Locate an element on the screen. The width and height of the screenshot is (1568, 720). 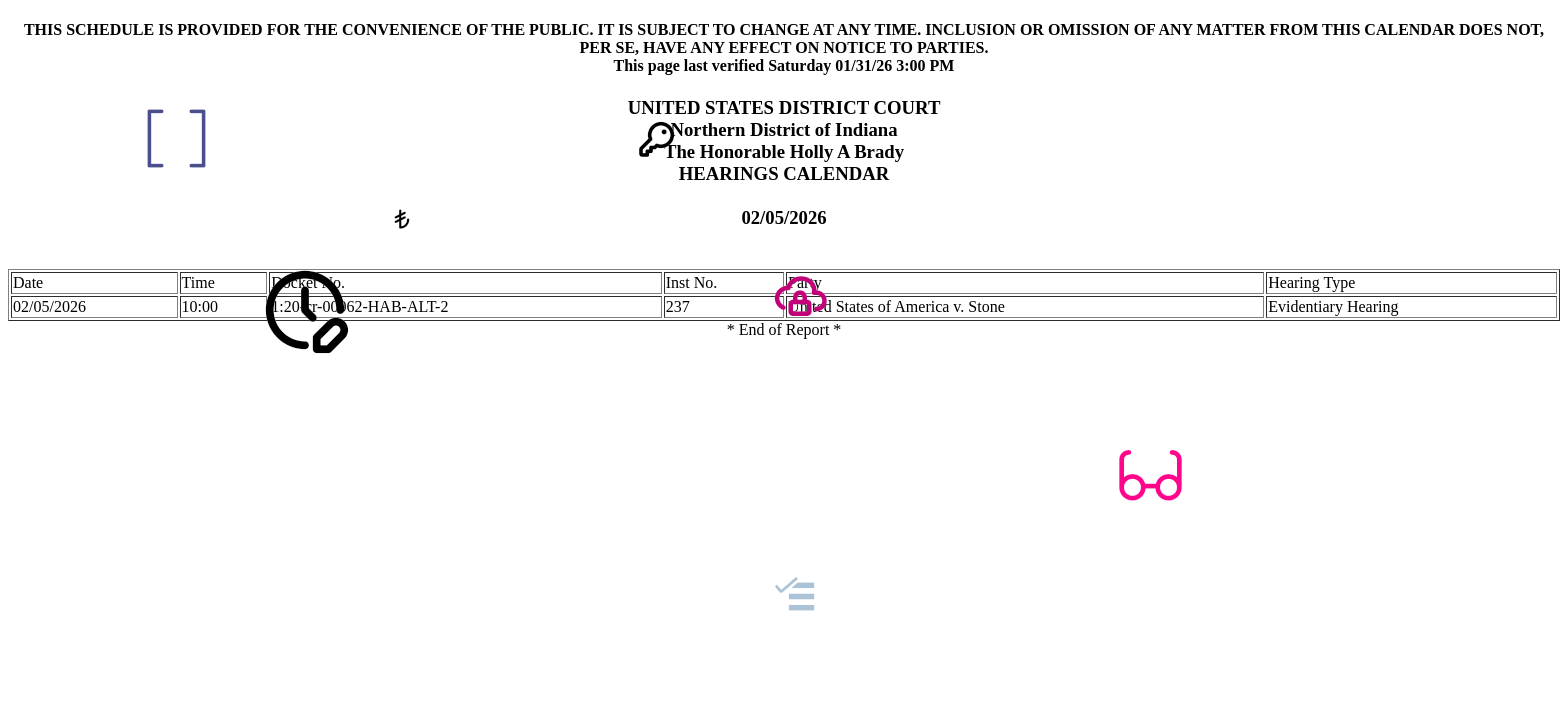
insert or edit code brackets is located at coordinates (176, 138).